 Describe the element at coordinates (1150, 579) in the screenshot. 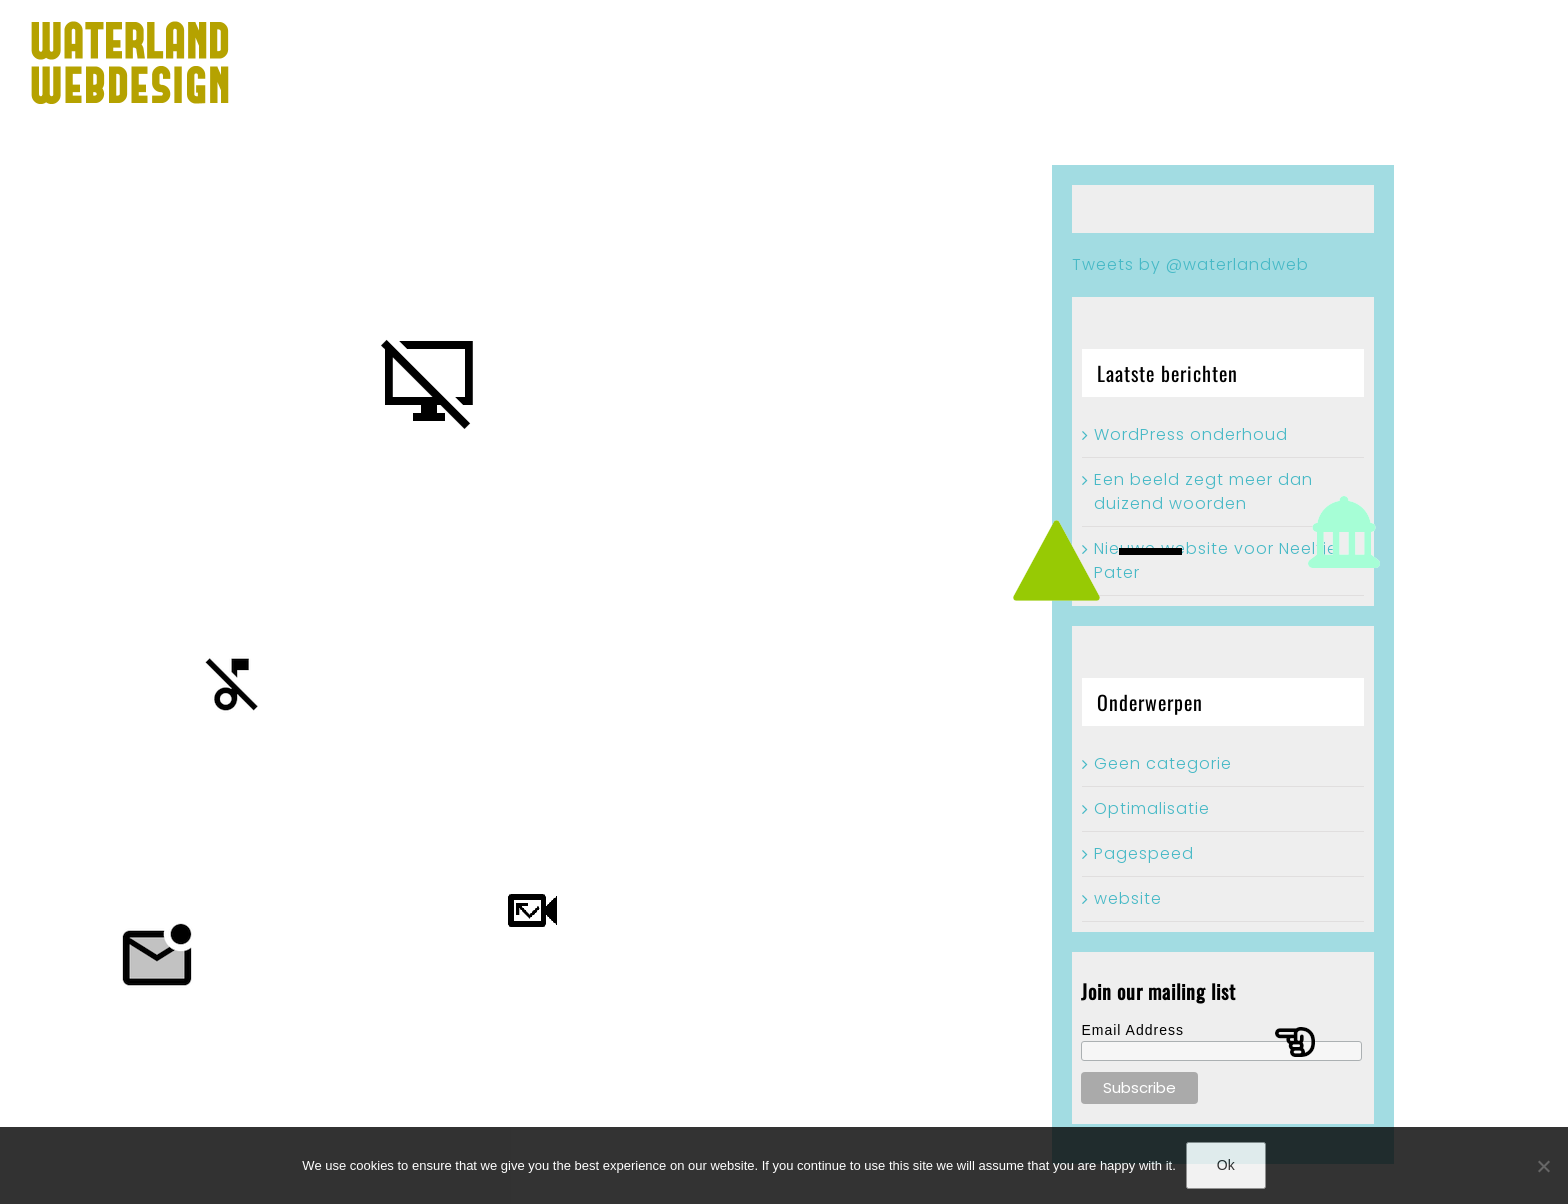

I see `maximize window to full screen` at that location.